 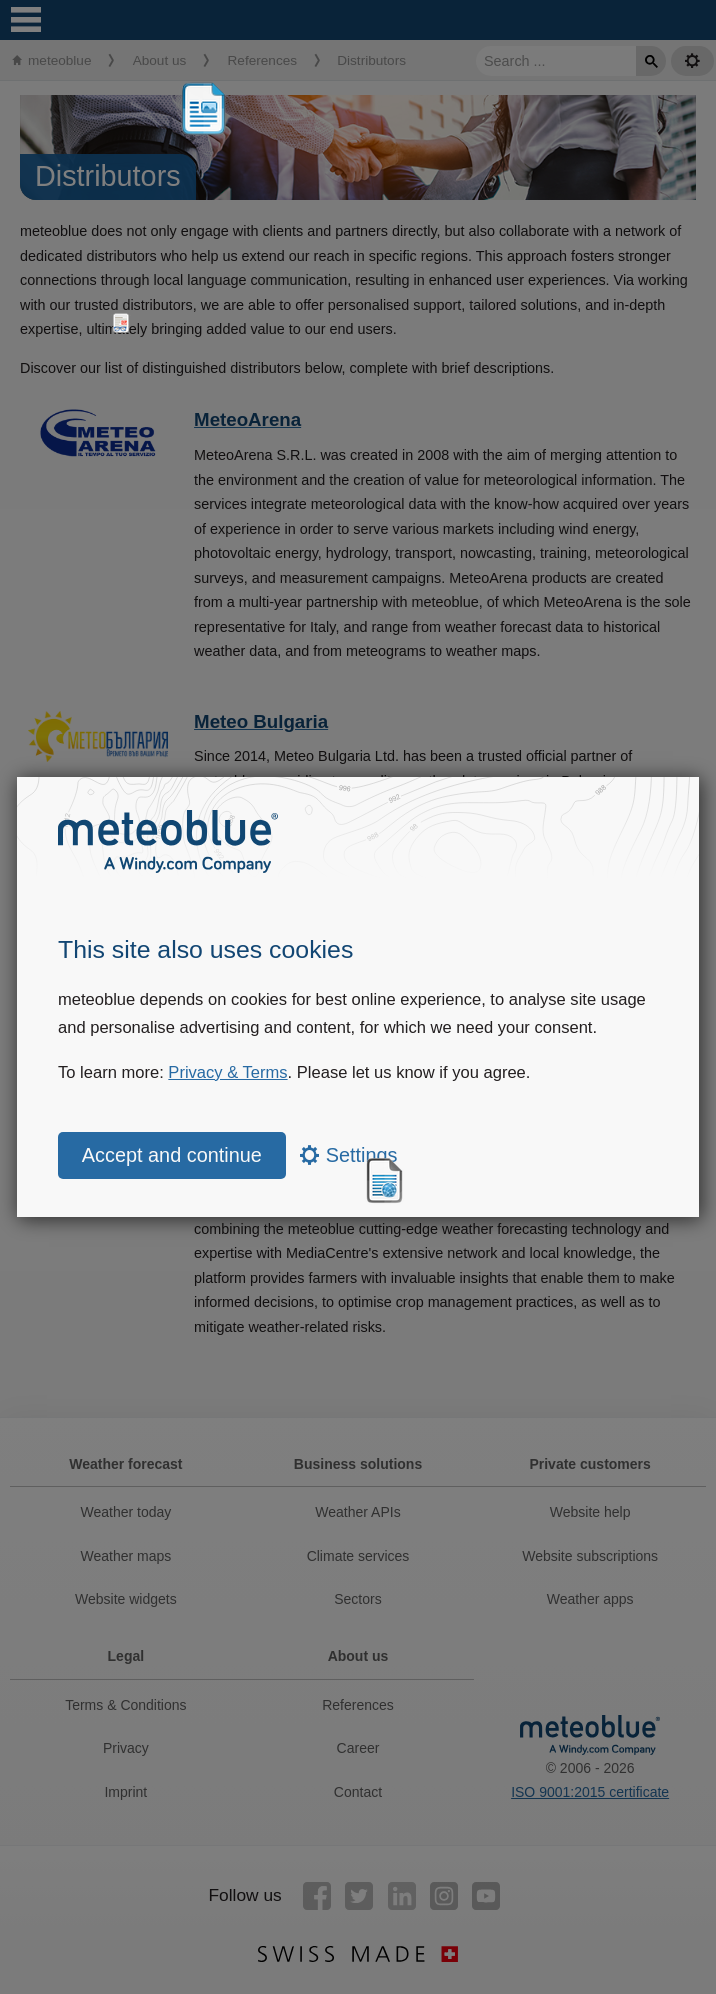 What do you see at coordinates (121, 323) in the screenshot?
I see `open evince document viewer` at bounding box center [121, 323].